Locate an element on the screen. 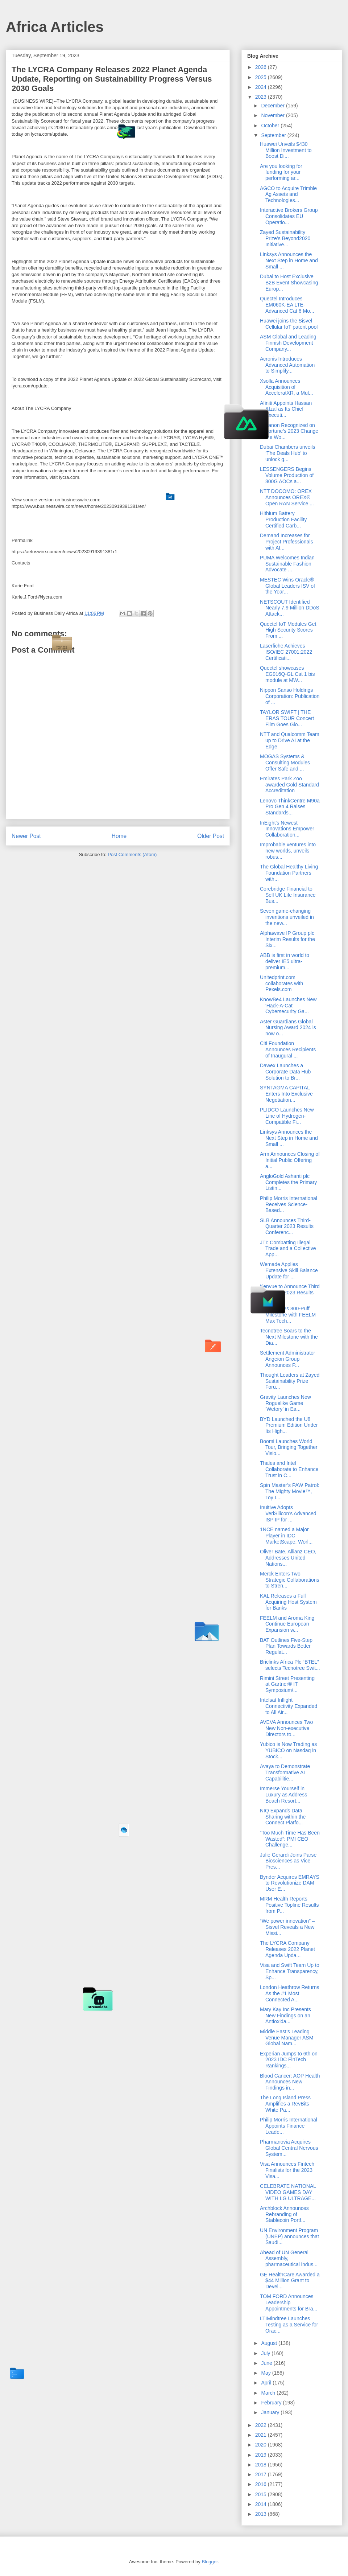  indicates a Dart programming language file is located at coordinates (124, 1830).